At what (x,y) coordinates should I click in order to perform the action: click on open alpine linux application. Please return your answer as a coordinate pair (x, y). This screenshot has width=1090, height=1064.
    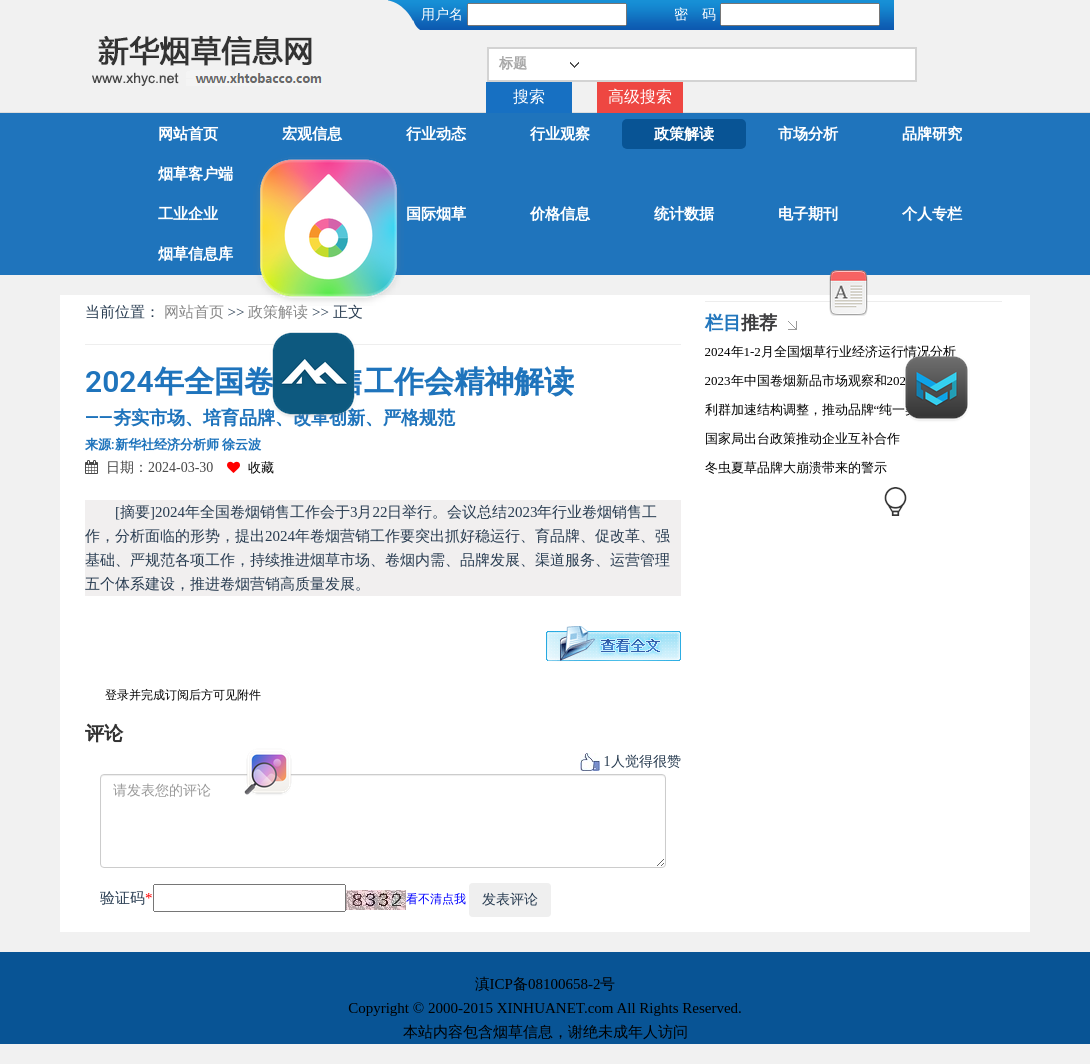
    Looking at the image, I should click on (313, 373).